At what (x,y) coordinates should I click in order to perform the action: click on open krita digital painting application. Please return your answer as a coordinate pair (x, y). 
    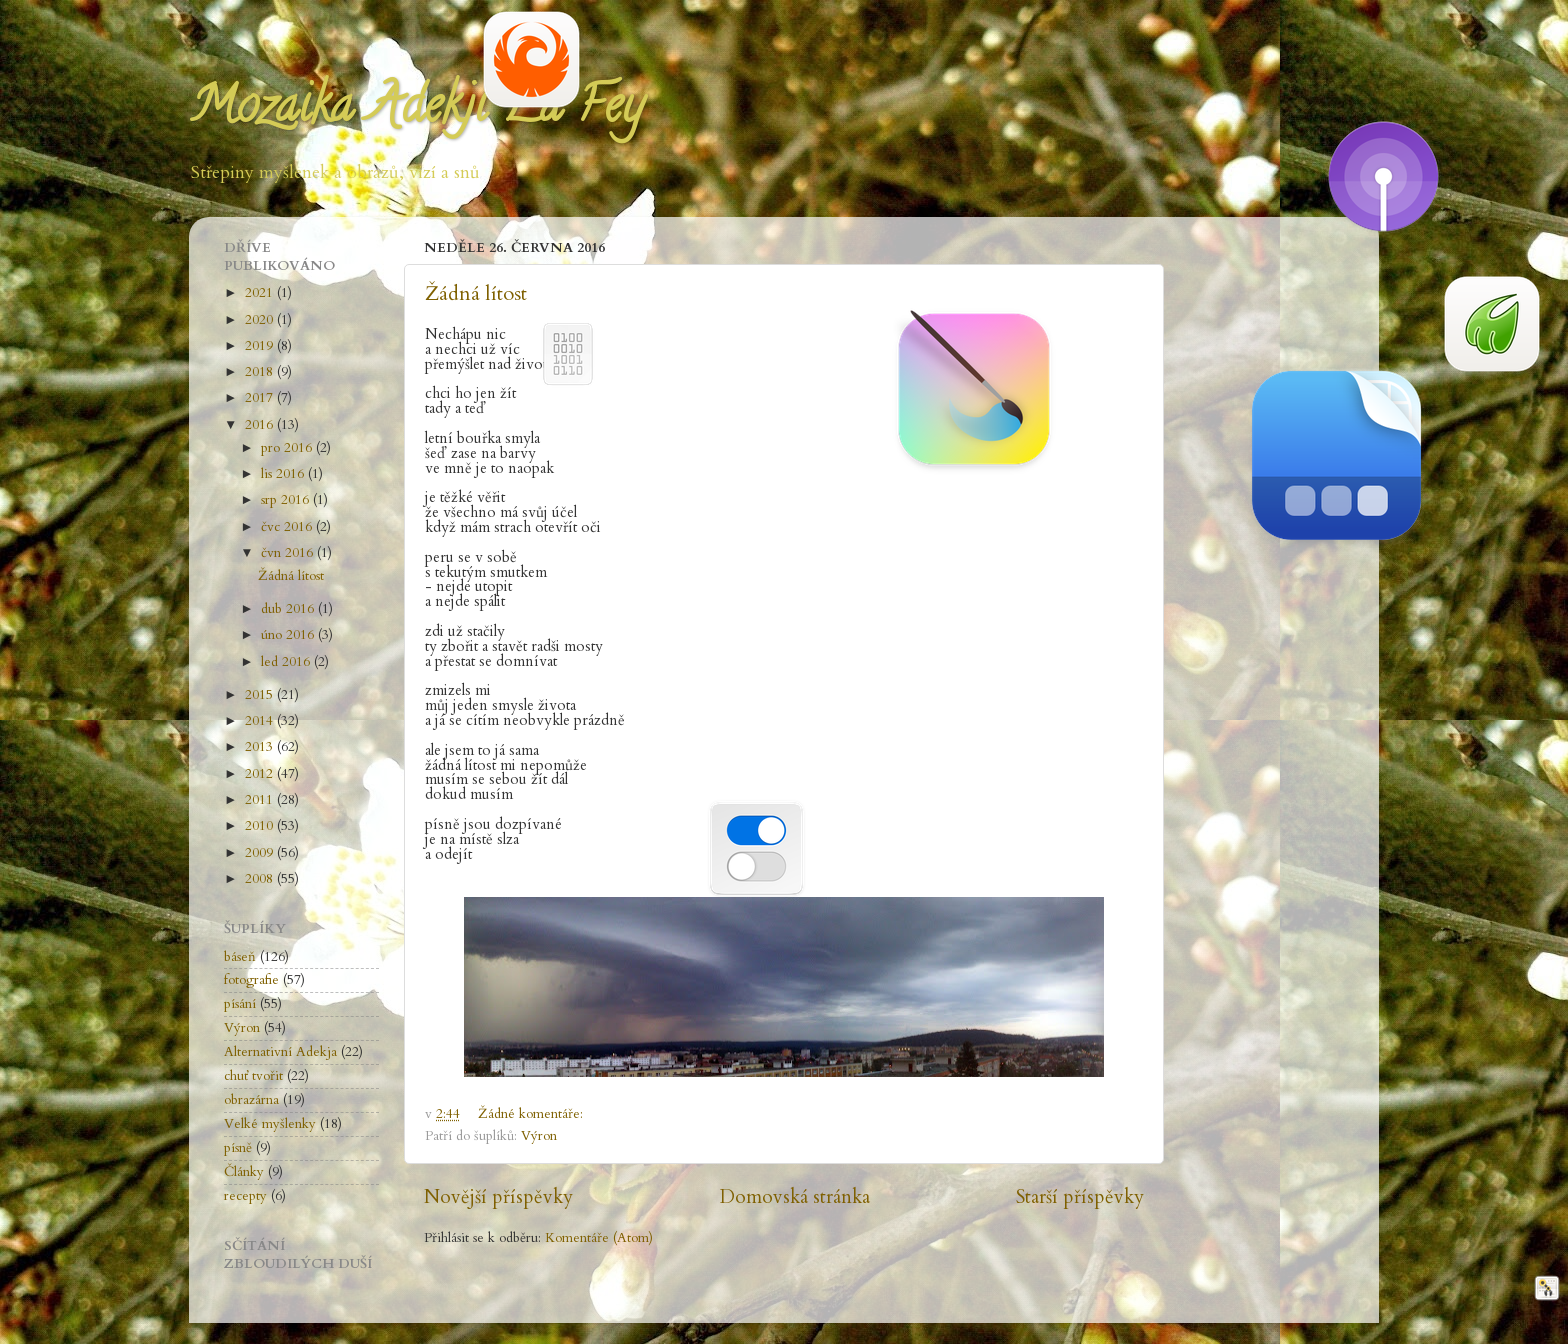
    Looking at the image, I should click on (974, 389).